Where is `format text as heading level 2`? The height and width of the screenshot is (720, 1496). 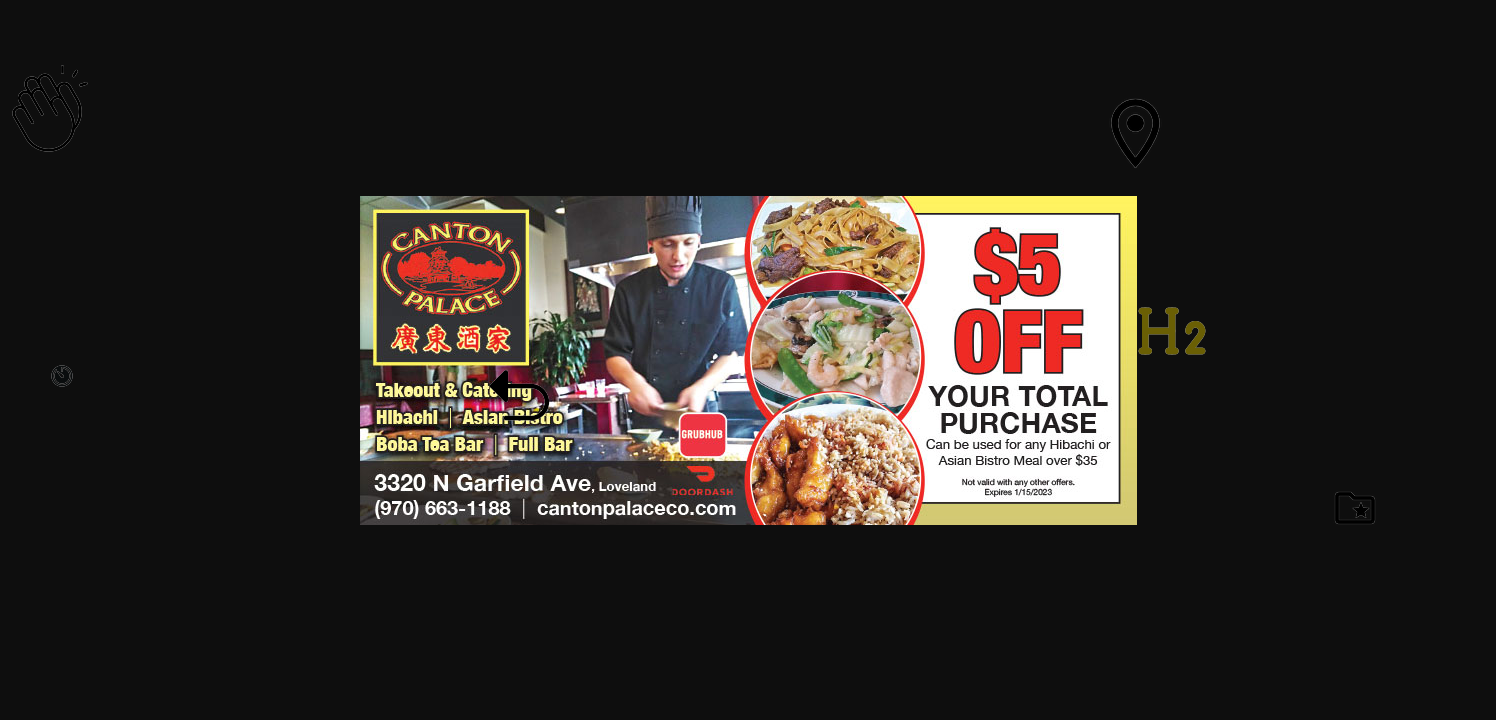 format text as heading level 2 is located at coordinates (1172, 331).